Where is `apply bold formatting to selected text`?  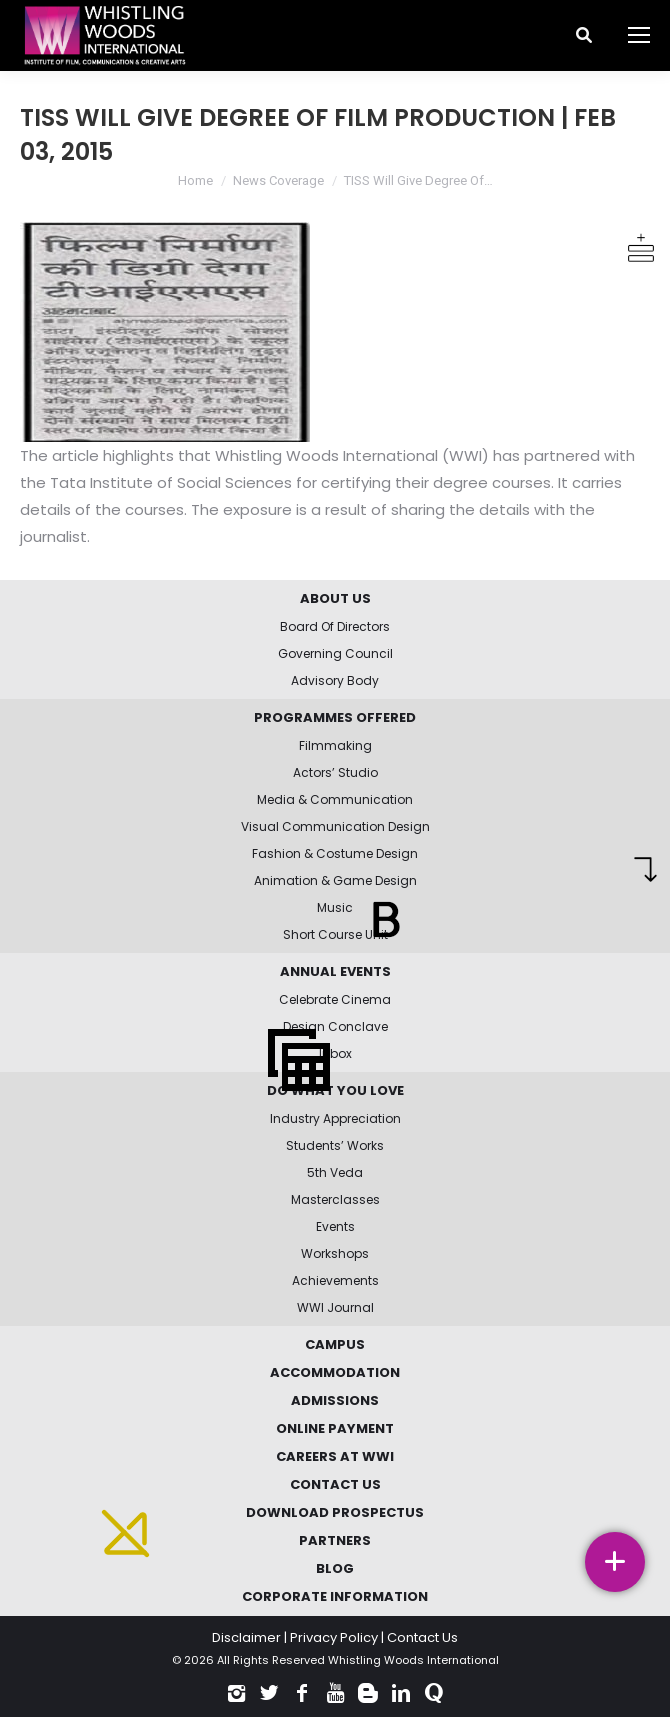
apply bold formatting to selected text is located at coordinates (386, 919).